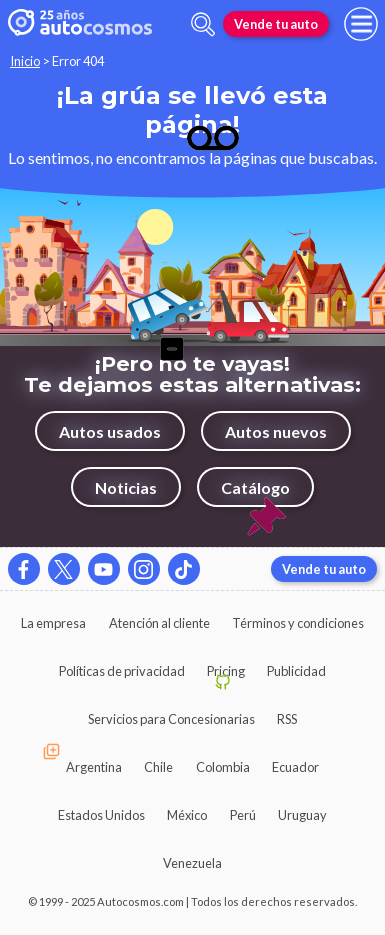  Describe the element at coordinates (223, 682) in the screenshot. I see `view project on github` at that location.